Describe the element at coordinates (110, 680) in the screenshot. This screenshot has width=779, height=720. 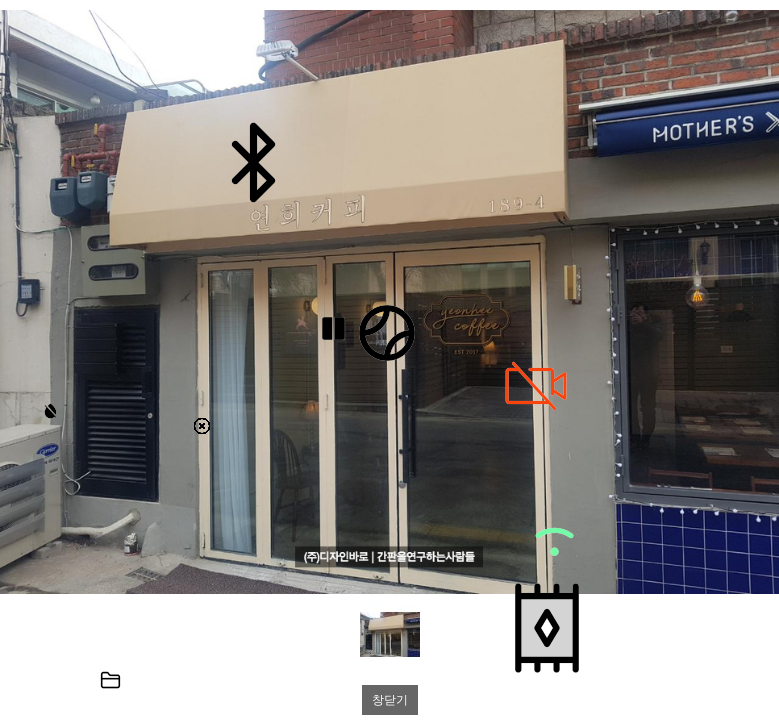
I see `browse files in a directory` at that location.